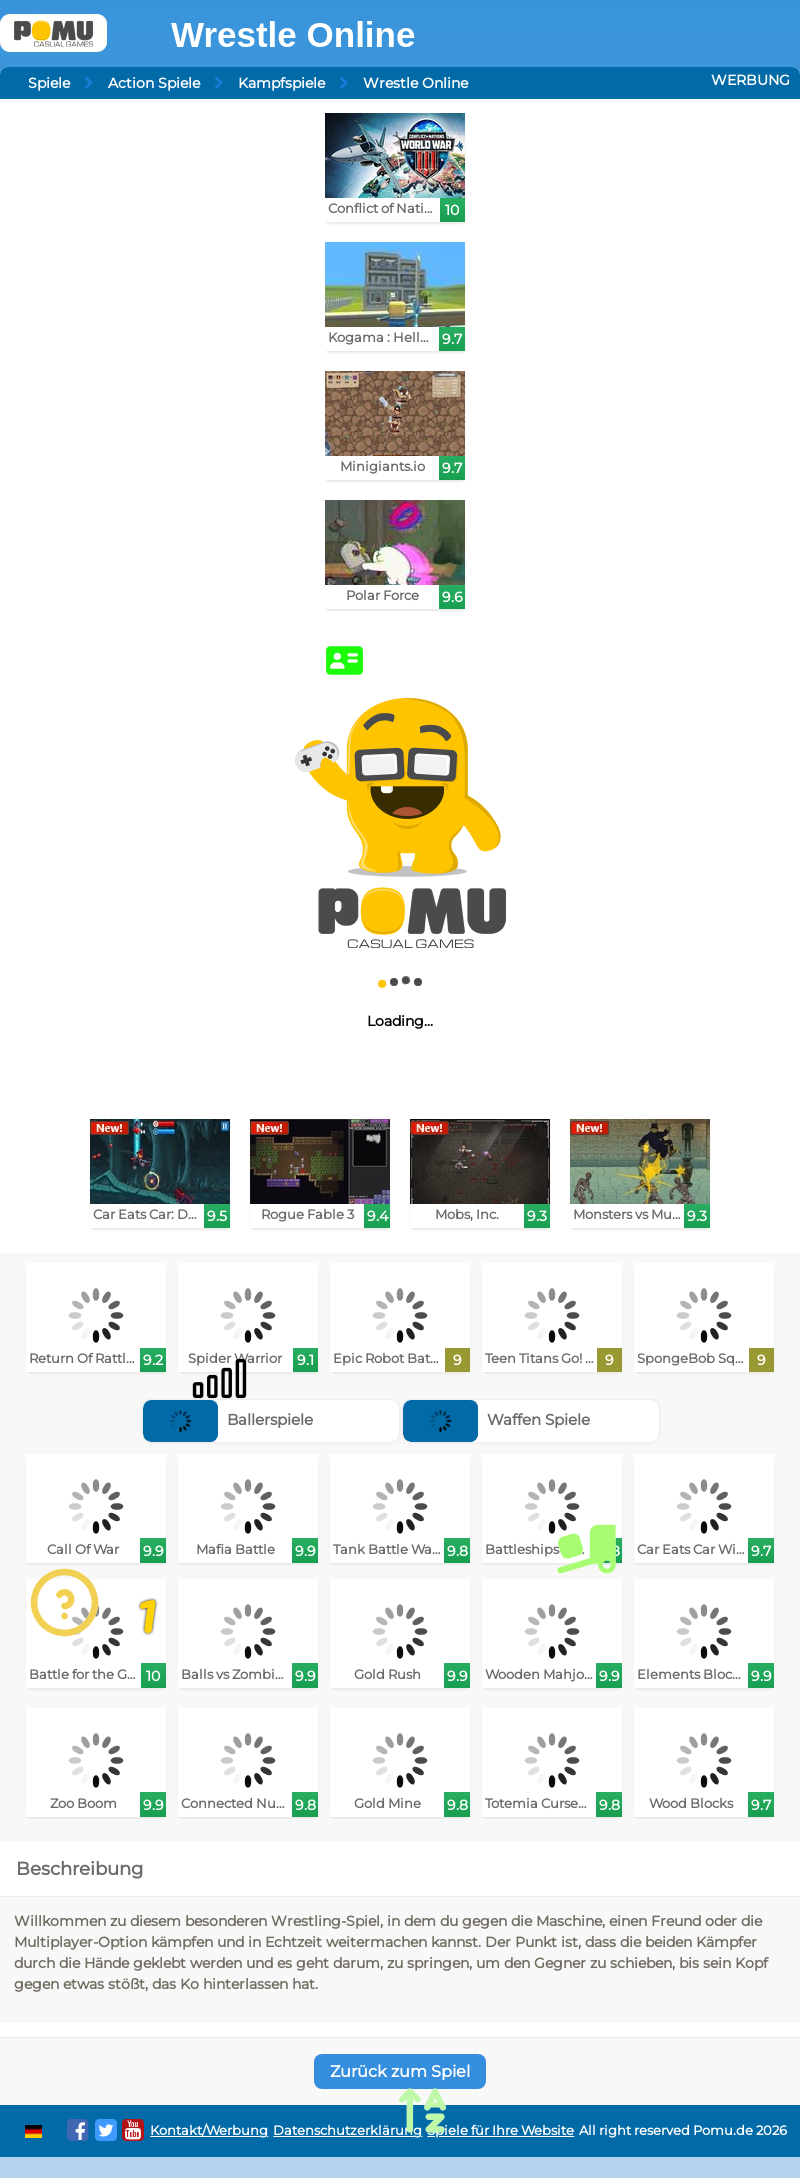  What do you see at coordinates (586, 1547) in the screenshot?
I see `delivery truck unloading a package` at bounding box center [586, 1547].